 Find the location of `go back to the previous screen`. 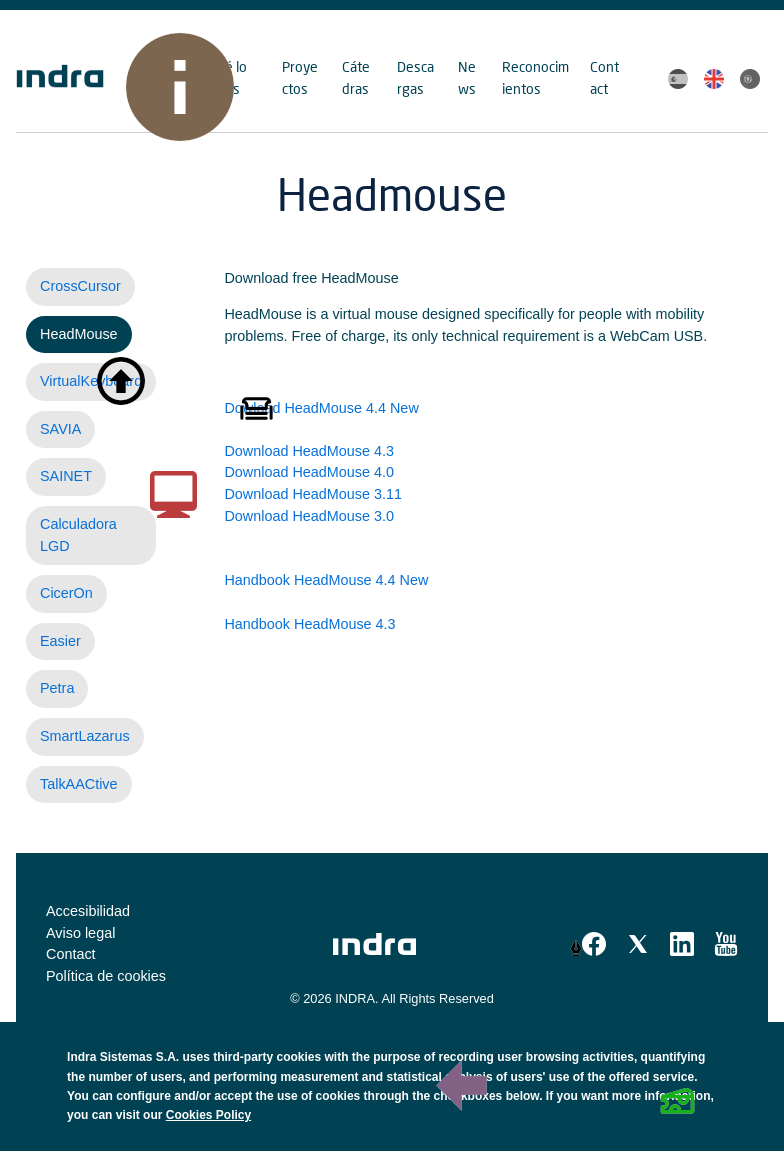

go back to the previous screen is located at coordinates (461, 1085).